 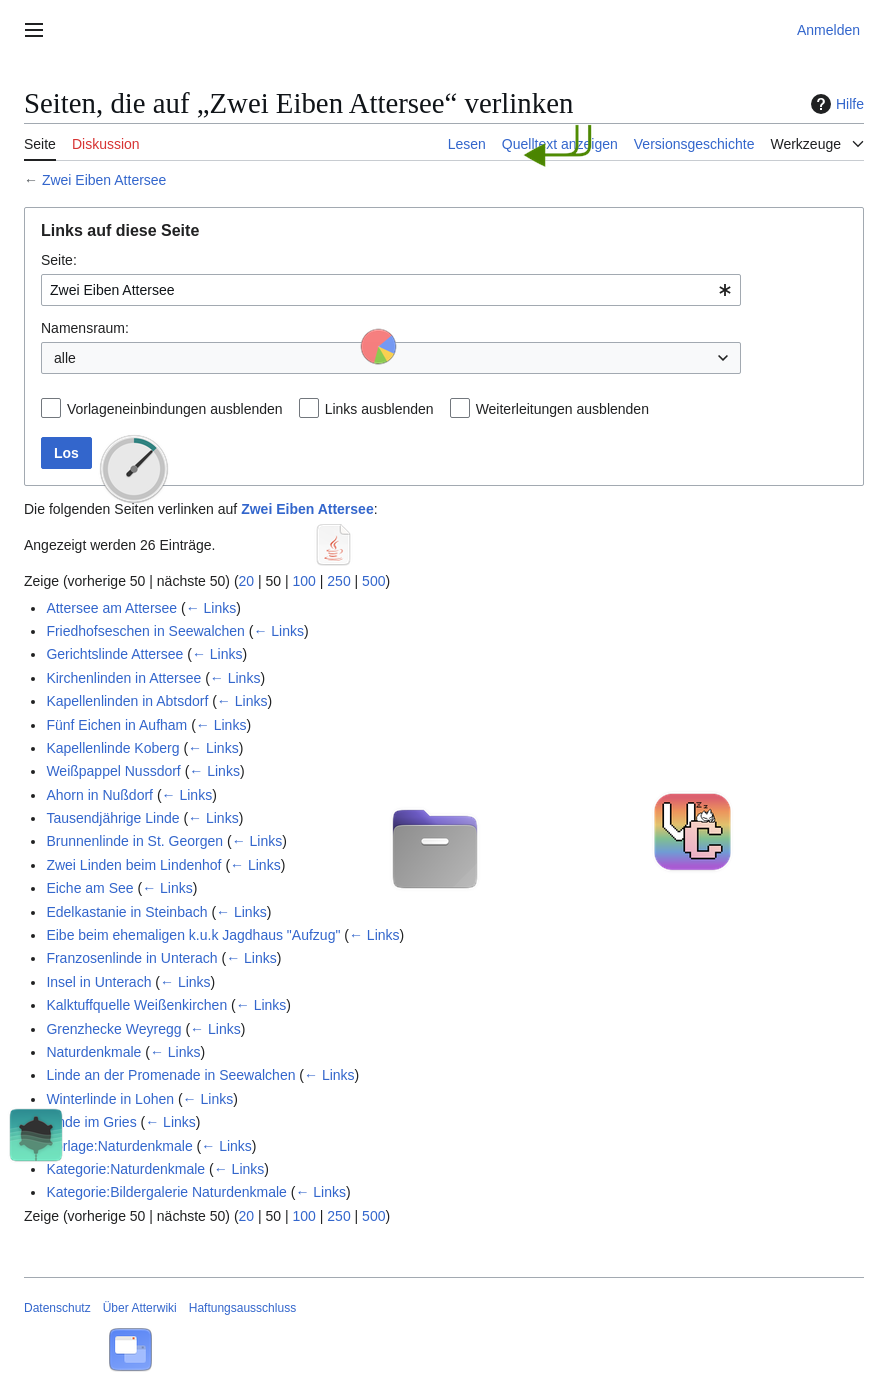 I want to click on open the nautilus file manager, so click(x=435, y=849).